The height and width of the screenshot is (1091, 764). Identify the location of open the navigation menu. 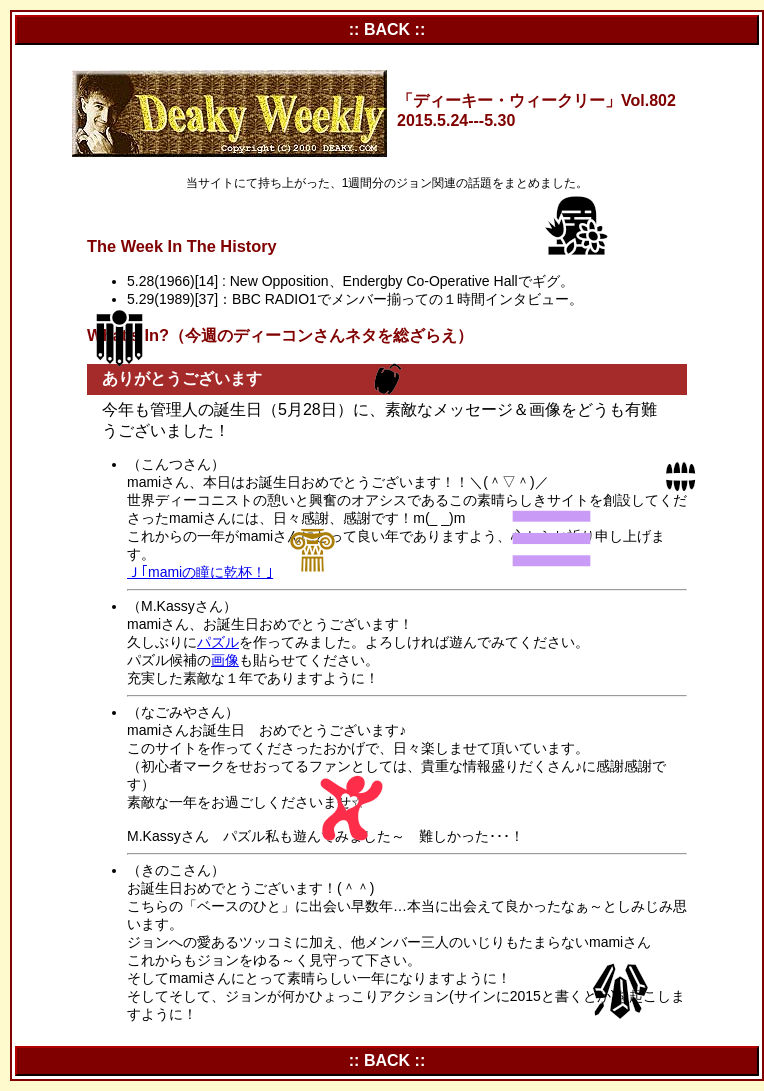
(551, 538).